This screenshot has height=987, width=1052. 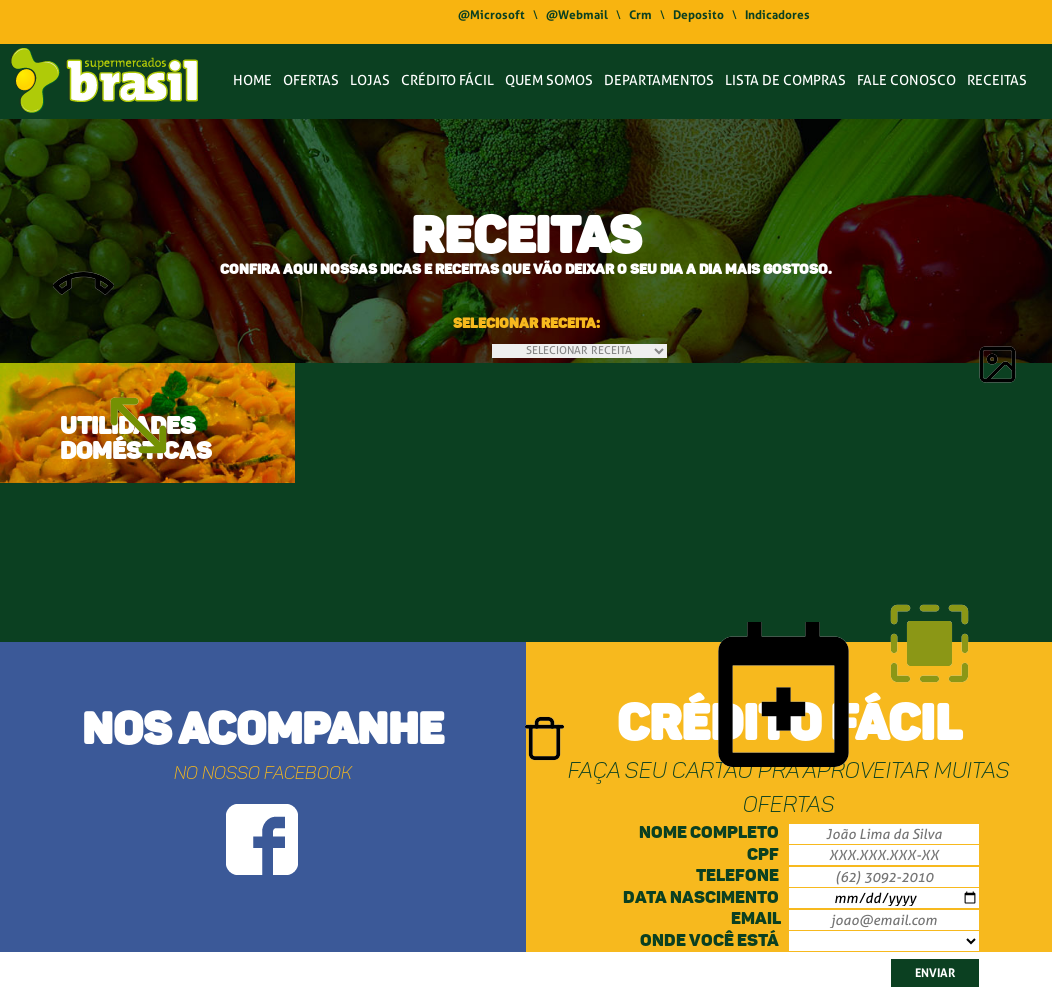 I want to click on select all items in the current view, so click(x=929, y=643).